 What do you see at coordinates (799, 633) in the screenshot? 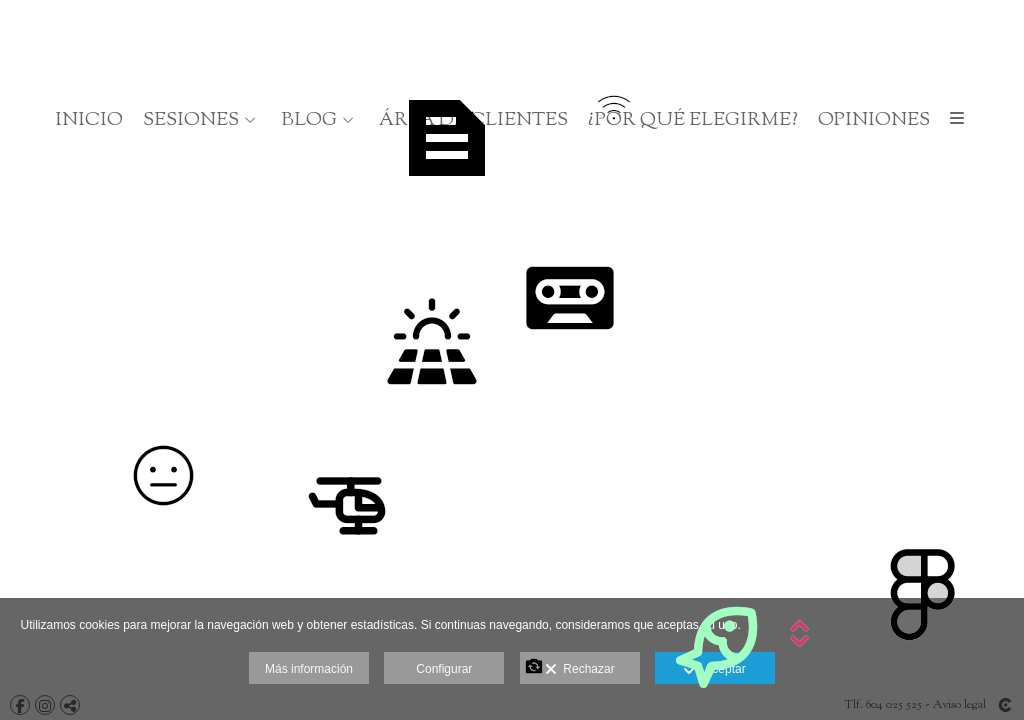
I see `expand or collapse a section` at bounding box center [799, 633].